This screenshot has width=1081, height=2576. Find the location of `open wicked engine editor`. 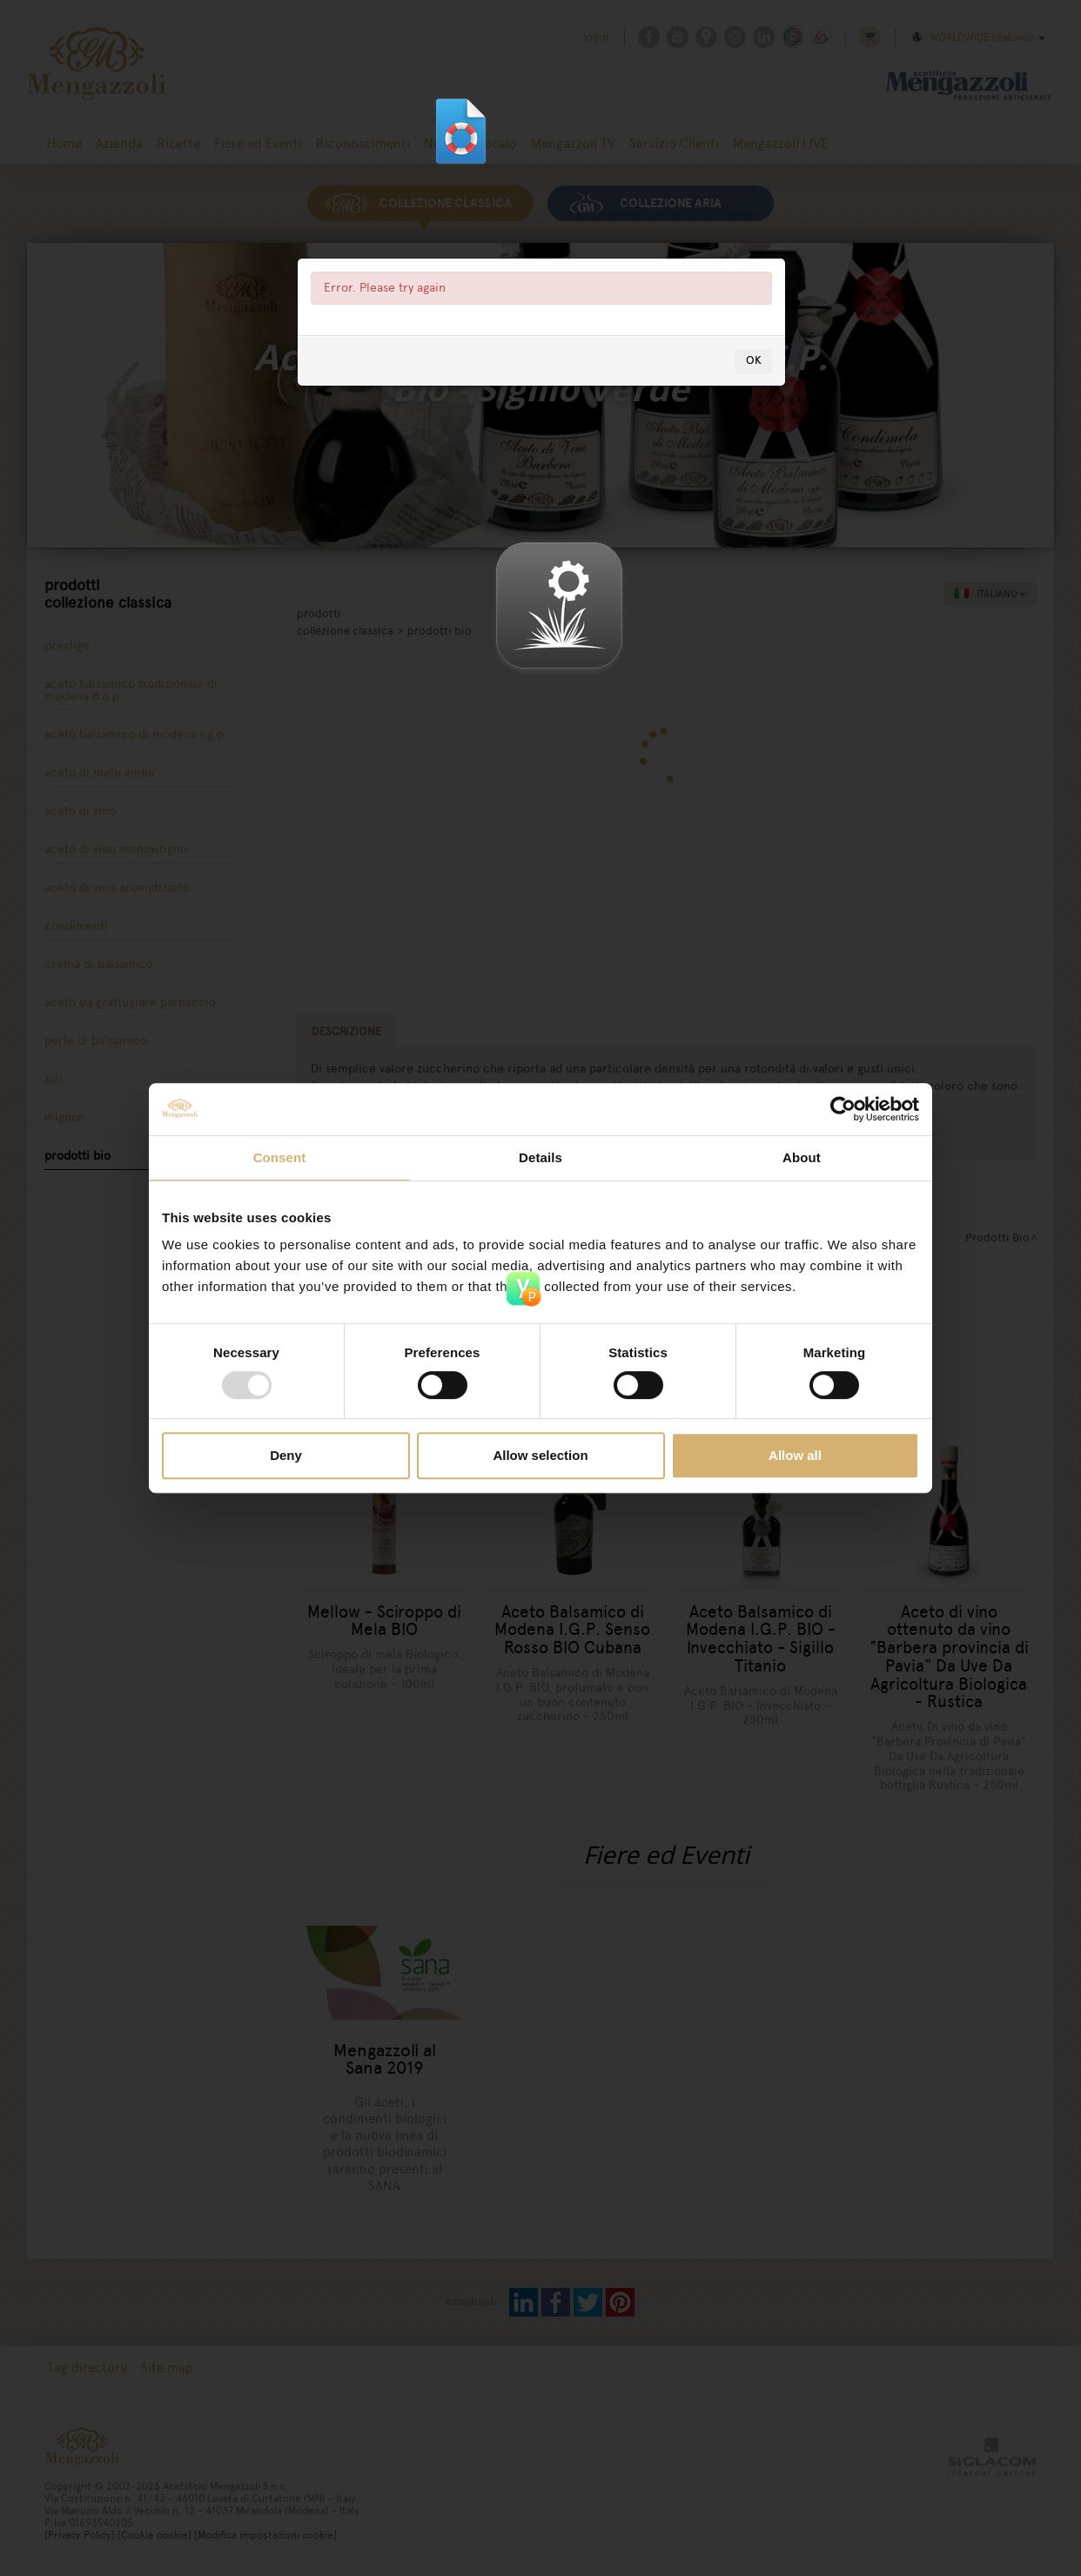

open wicked engine editor is located at coordinates (559, 605).